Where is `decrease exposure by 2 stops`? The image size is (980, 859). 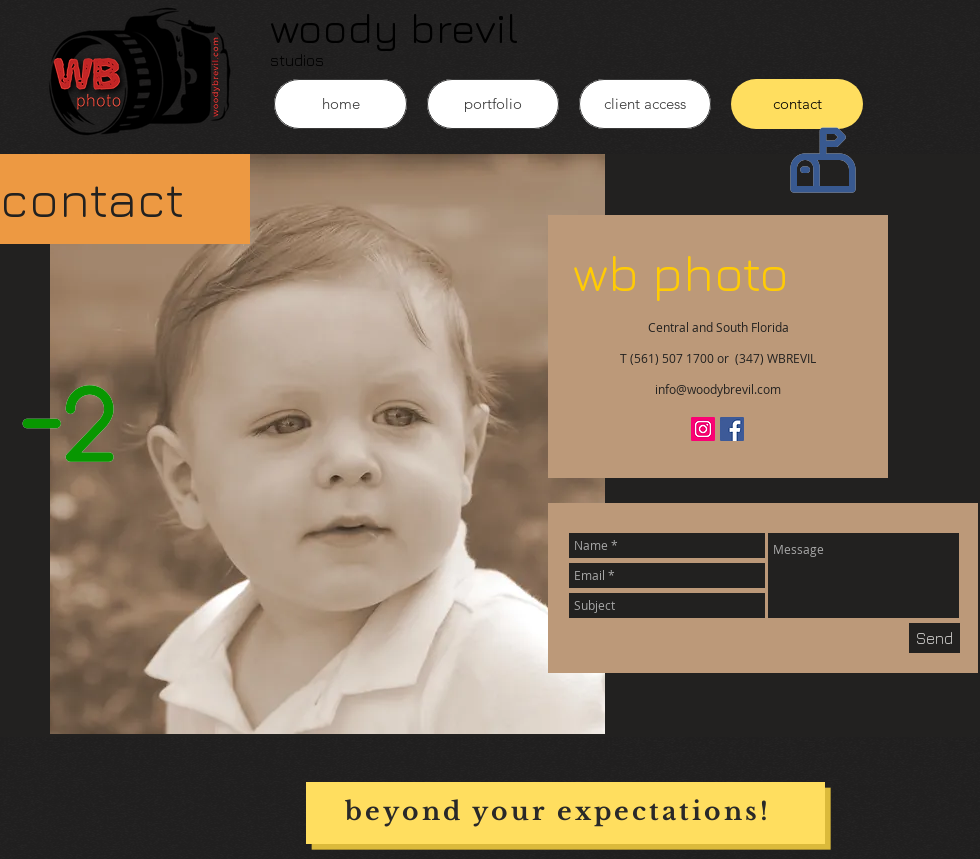
decrease exposure by 2 stops is located at coordinates (70, 423).